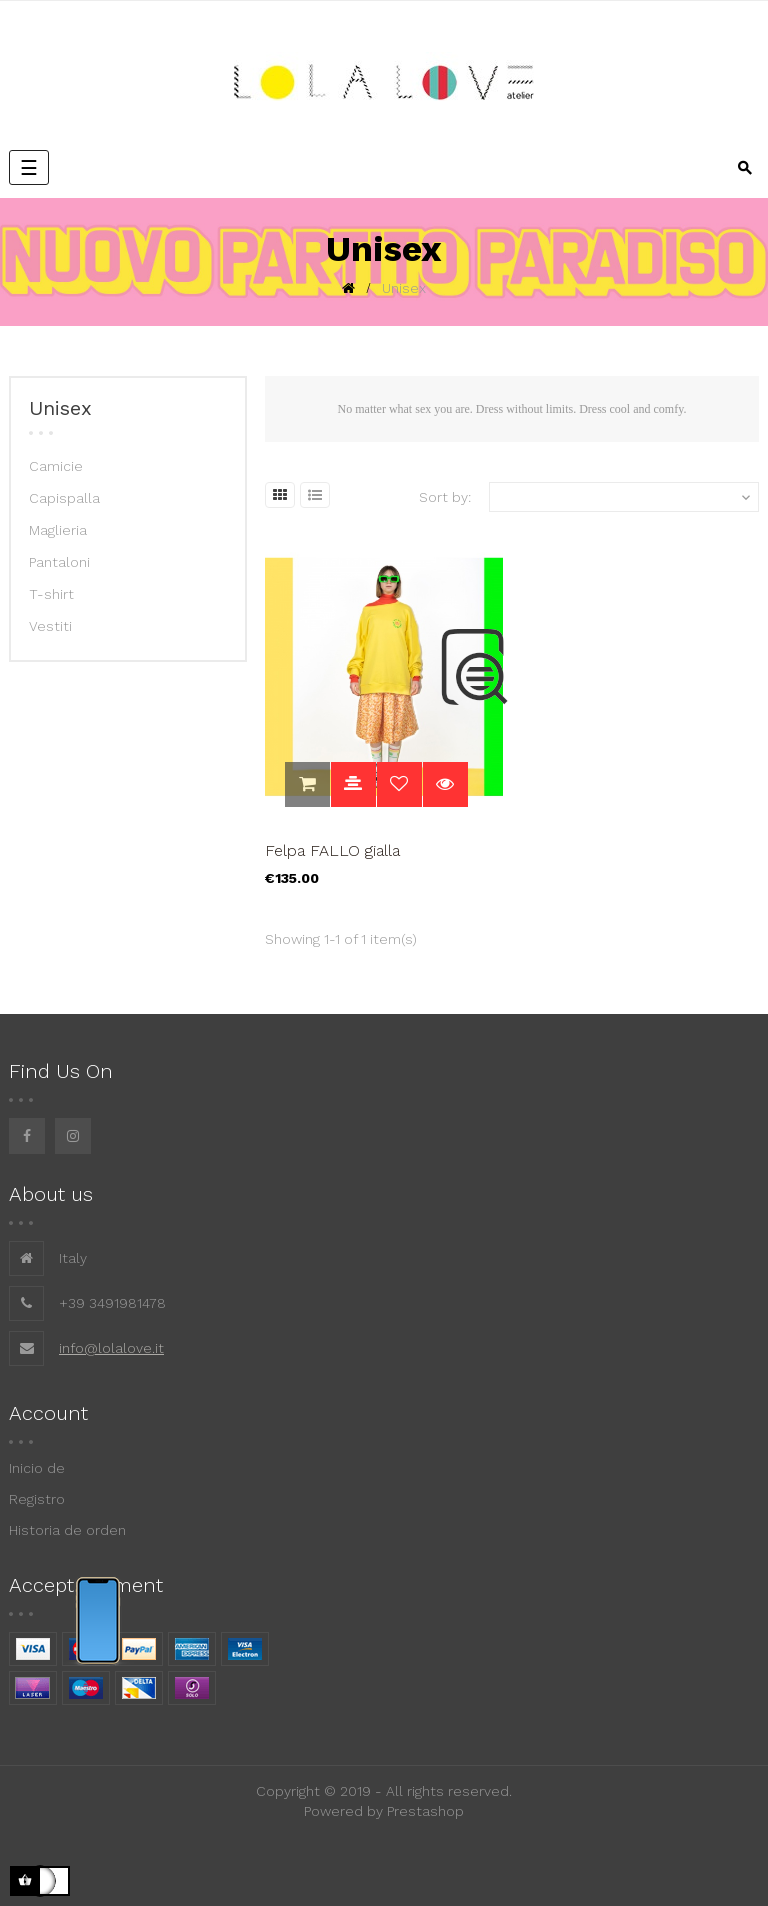 The width and height of the screenshot is (768, 1906). Describe the element at coordinates (475, 667) in the screenshot. I see `open document viewer app` at that location.